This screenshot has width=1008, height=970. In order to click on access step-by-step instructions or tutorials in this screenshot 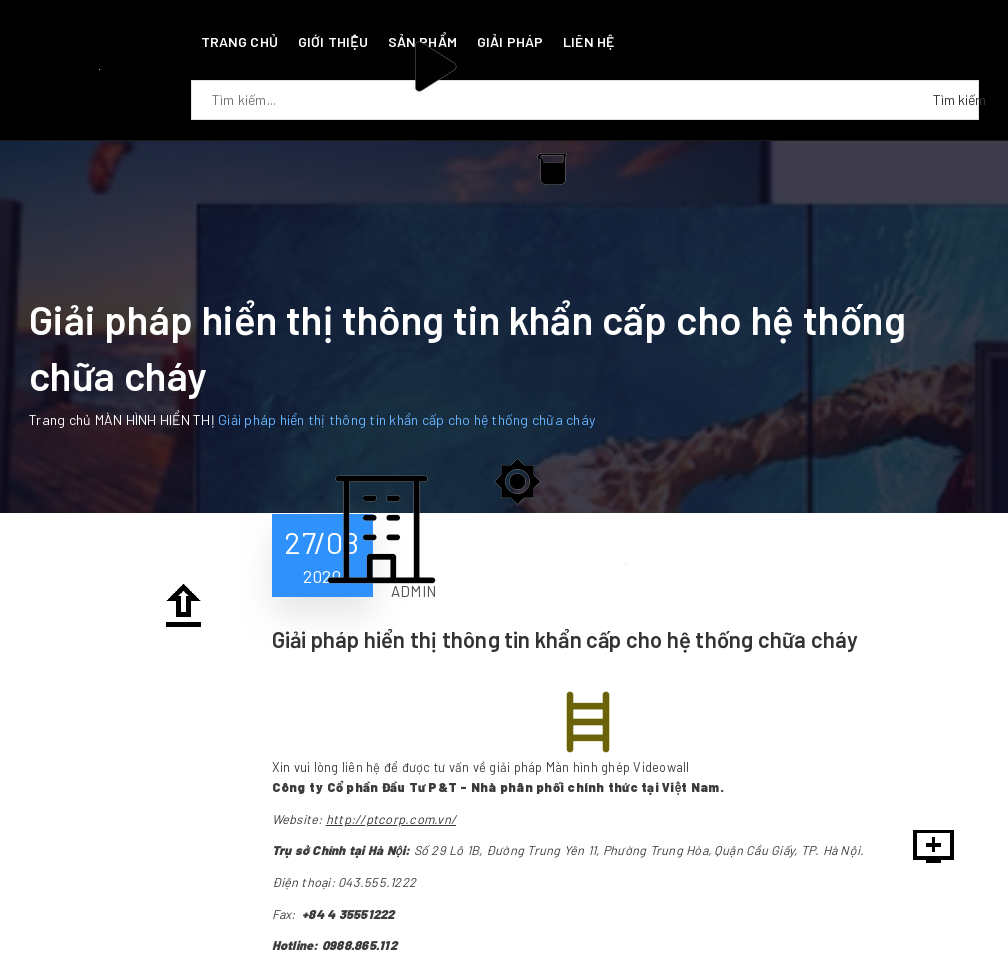, I will do `click(588, 722)`.